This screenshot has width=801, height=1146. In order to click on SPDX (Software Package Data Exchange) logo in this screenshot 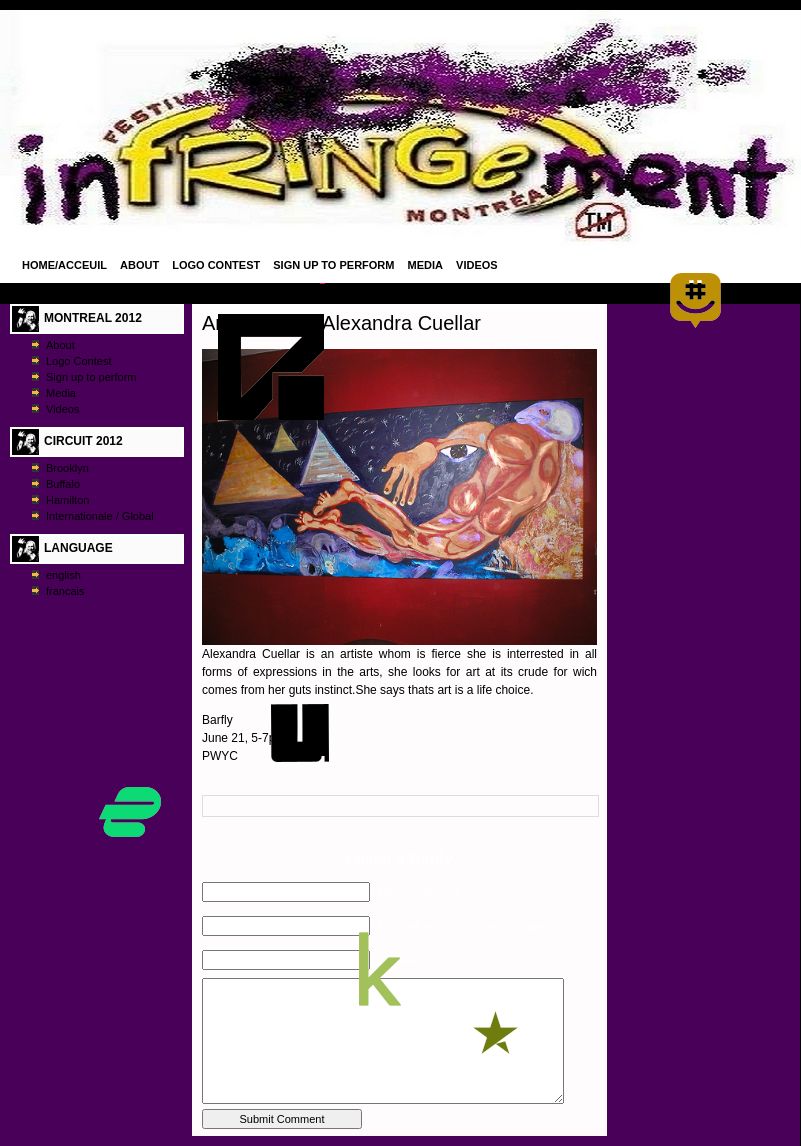, I will do `click(271, 367)`.